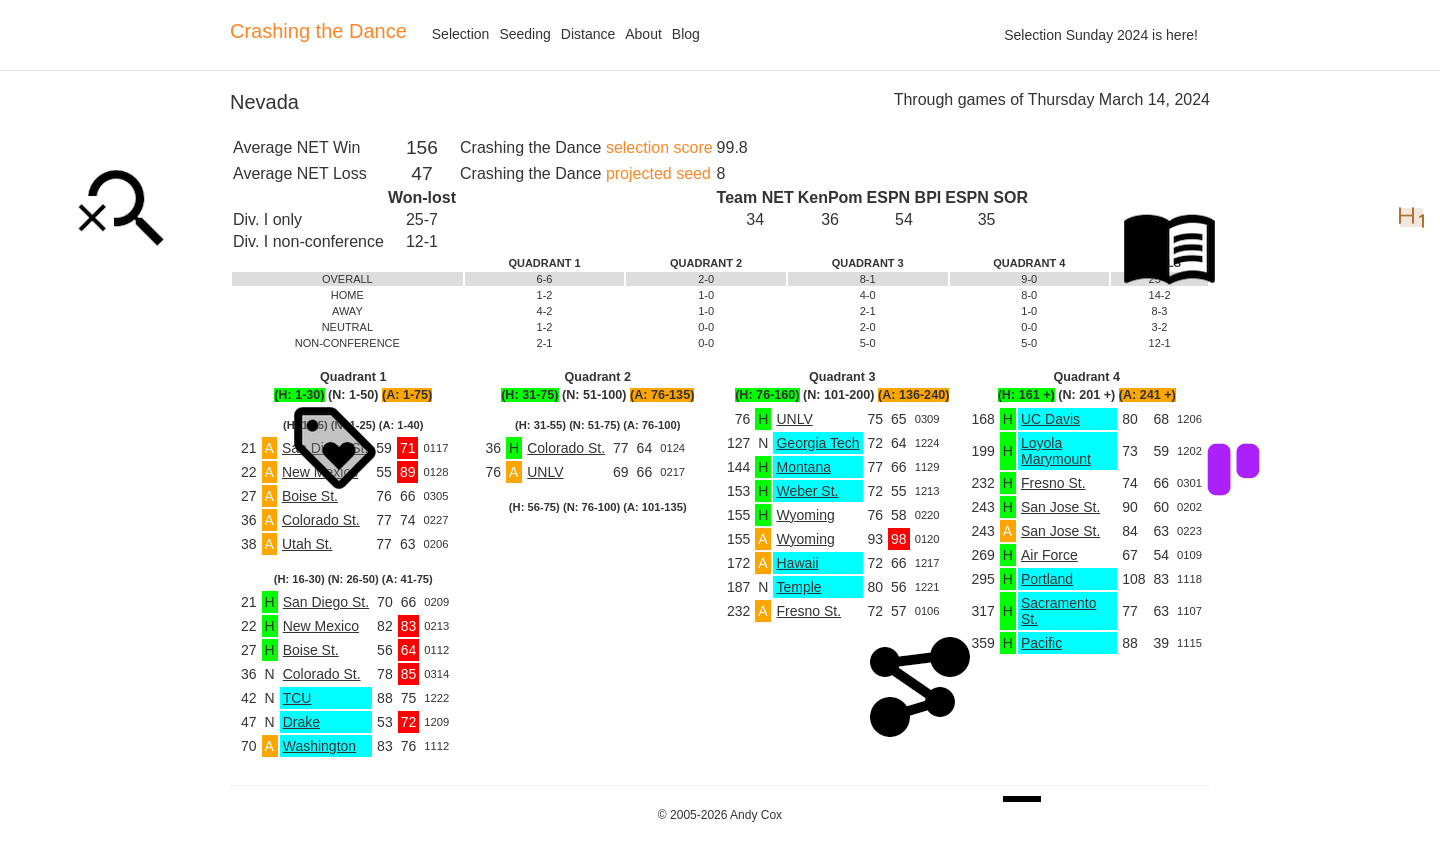  What do you see at coordinates (1411, 217) in the screenshot?
I see `format text as heading level 1` at bounding box center [1411, 217].